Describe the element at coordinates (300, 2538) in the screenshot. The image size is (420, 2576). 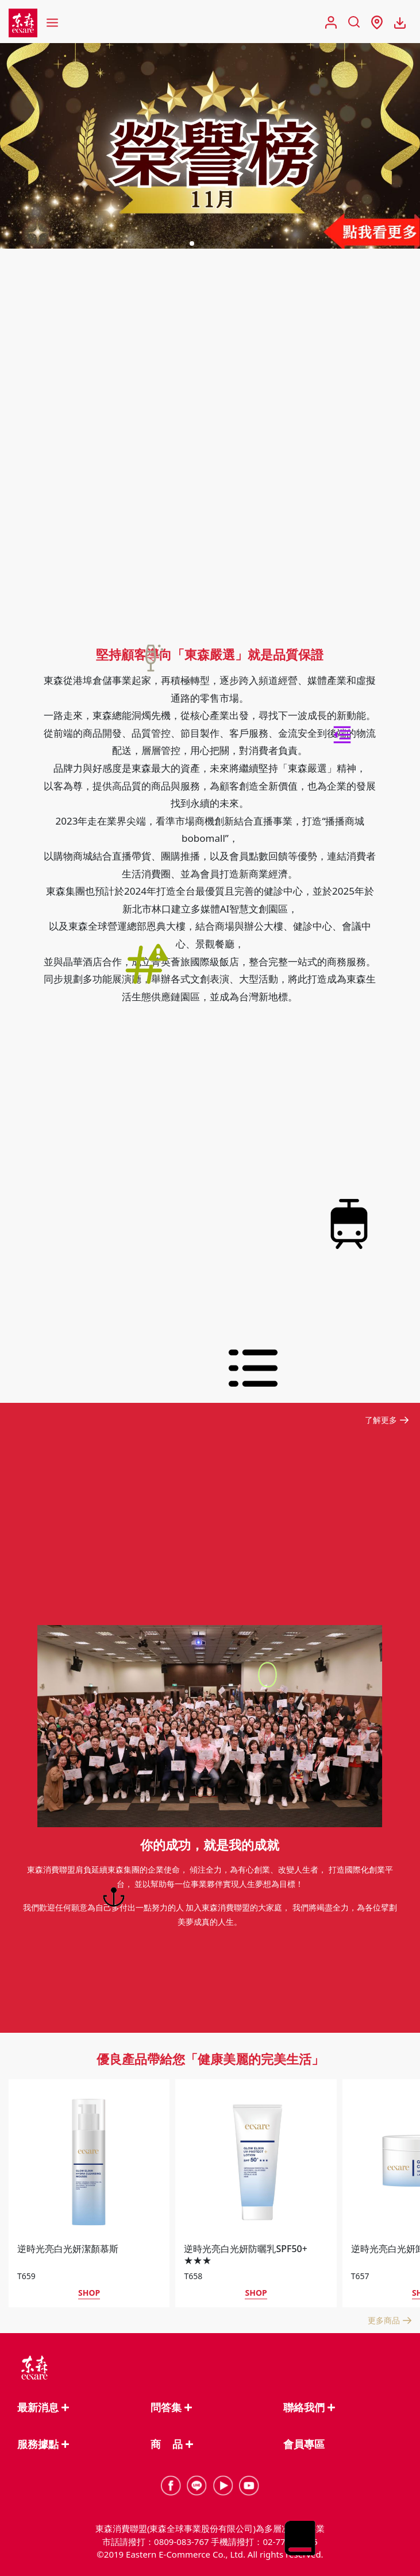
I see `open your library or reading list` at that location.